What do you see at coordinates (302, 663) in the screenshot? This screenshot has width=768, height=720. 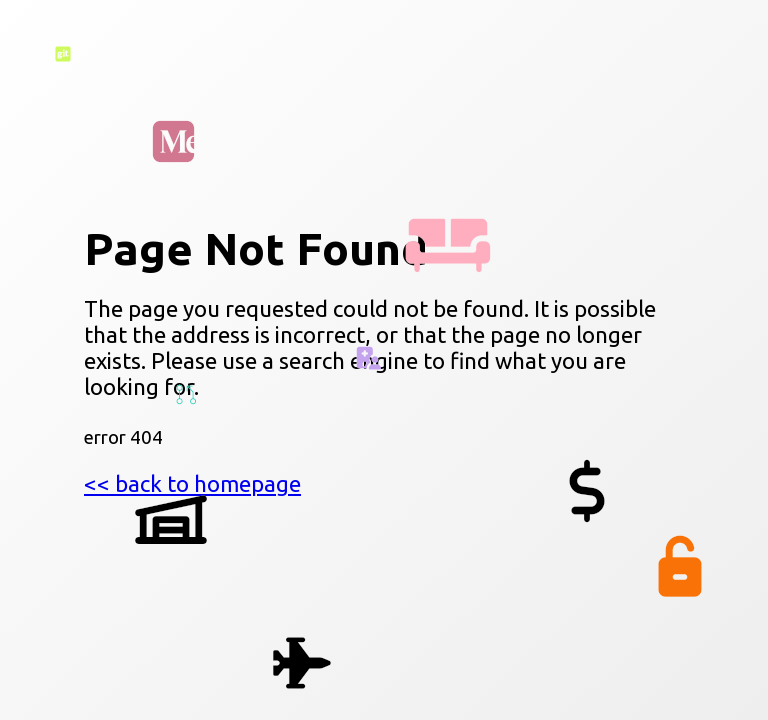 I see `access flight or aviation features` at bounding box center [302, 663].